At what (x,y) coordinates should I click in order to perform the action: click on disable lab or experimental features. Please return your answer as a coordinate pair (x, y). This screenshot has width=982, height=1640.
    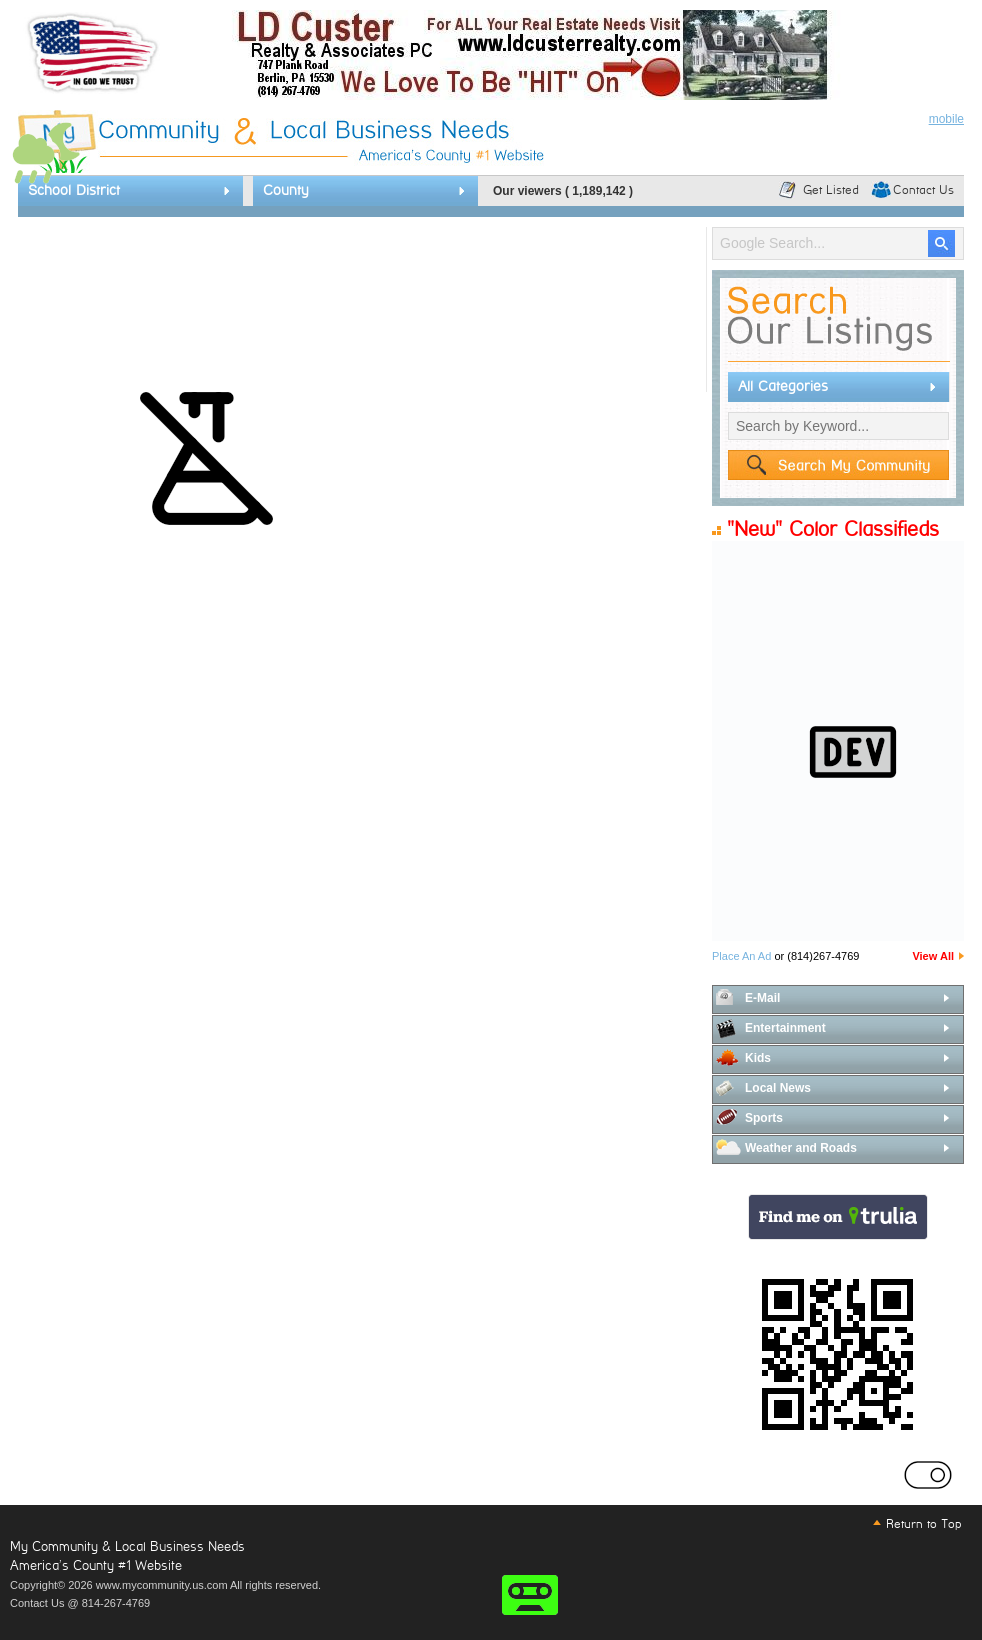
    Looking at the image, I should click on (206, 458).